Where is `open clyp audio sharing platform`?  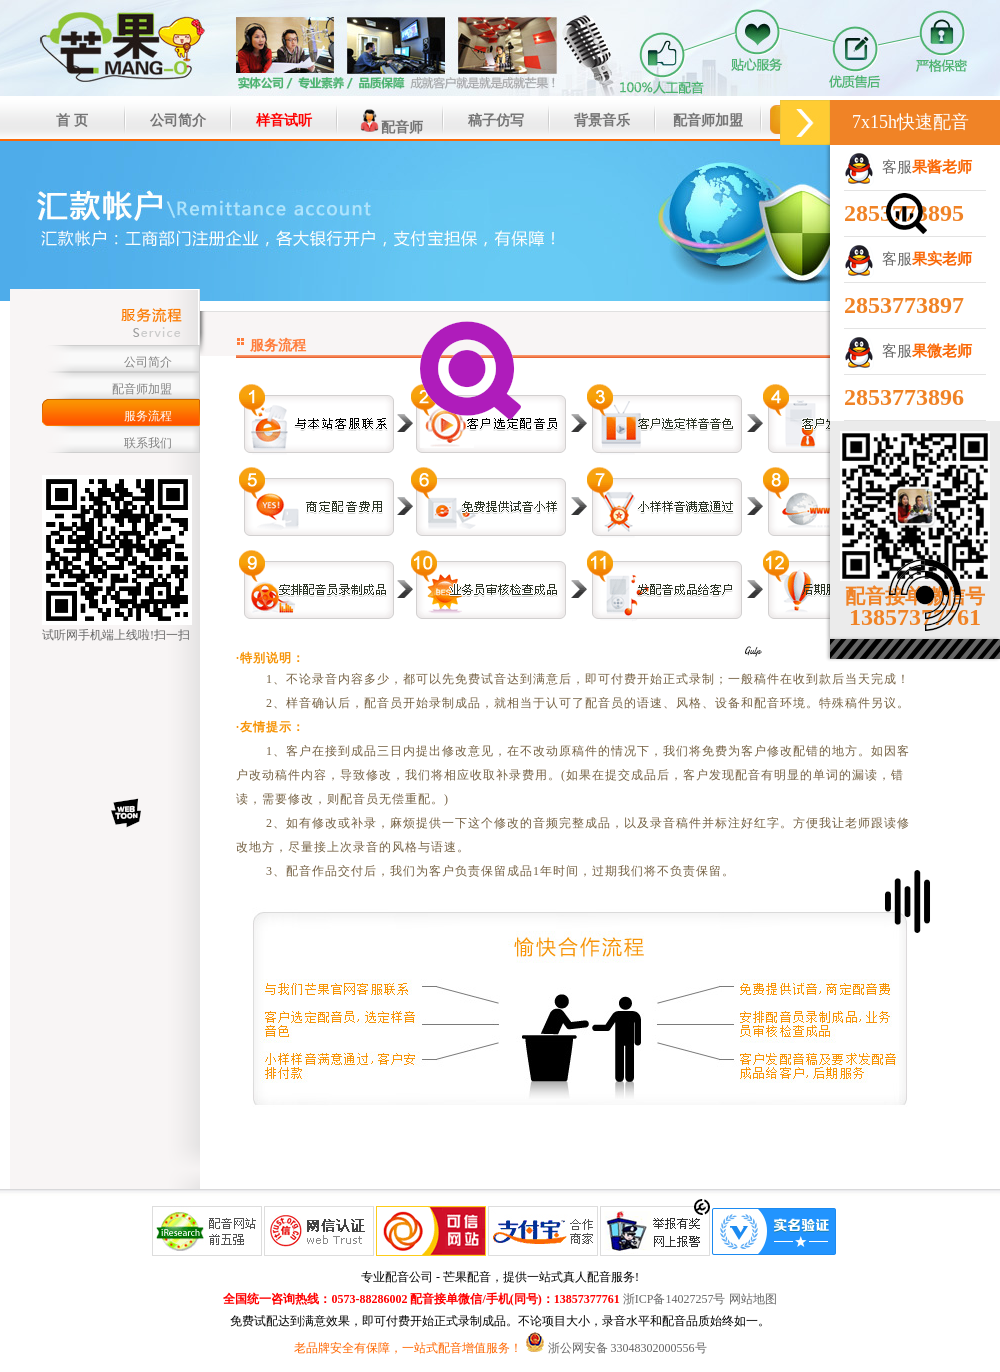 open clyp audio sharing platform is located at coordinates (907, 901).